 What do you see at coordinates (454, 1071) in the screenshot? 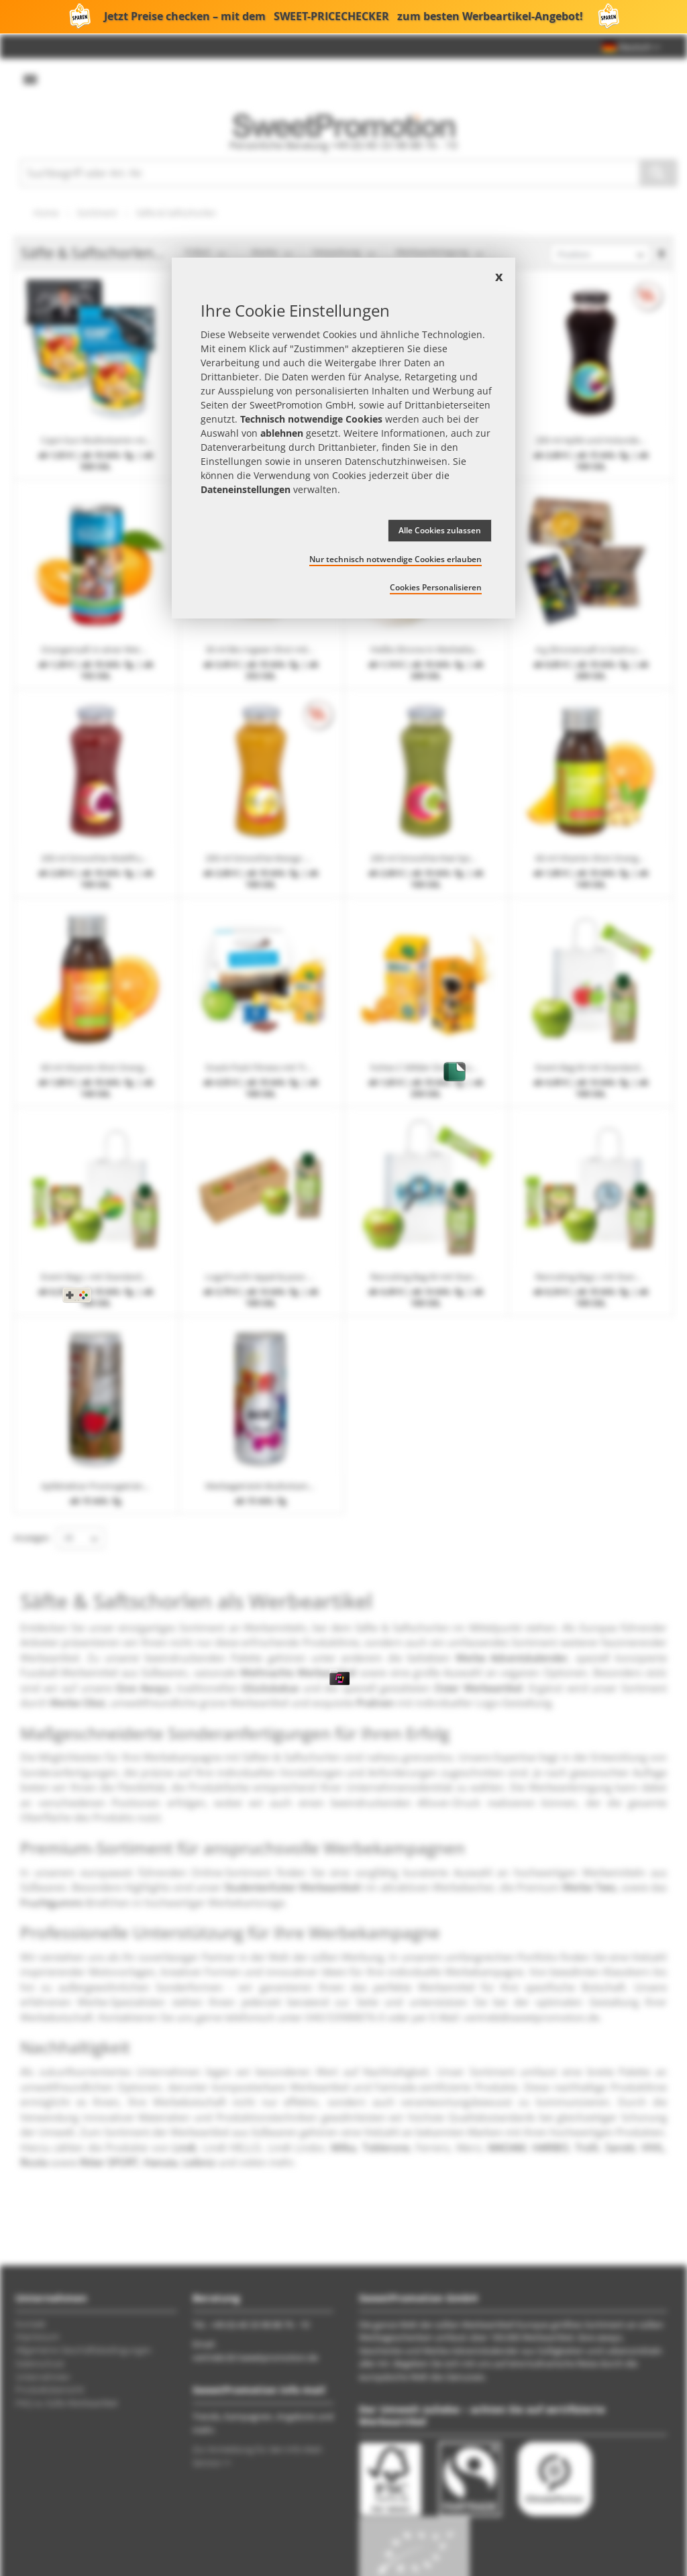
I see `change desktop wallpaper settings` at bounding box center [454, 1071].